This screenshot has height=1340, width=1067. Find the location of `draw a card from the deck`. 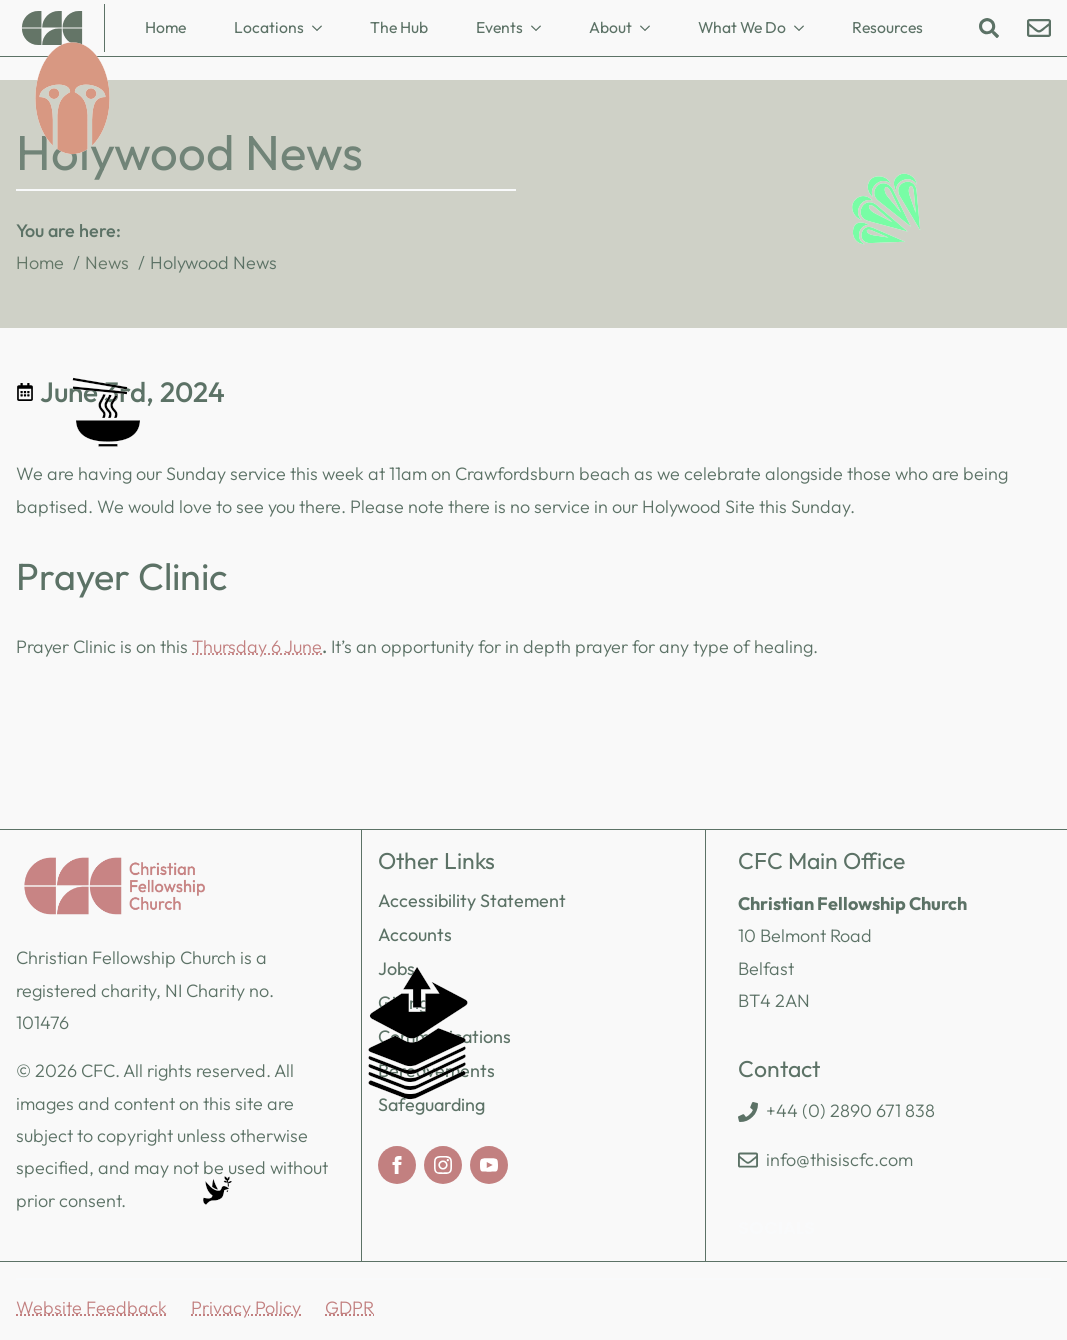

draw a card from the deck is located at coordinates (418, 1033).